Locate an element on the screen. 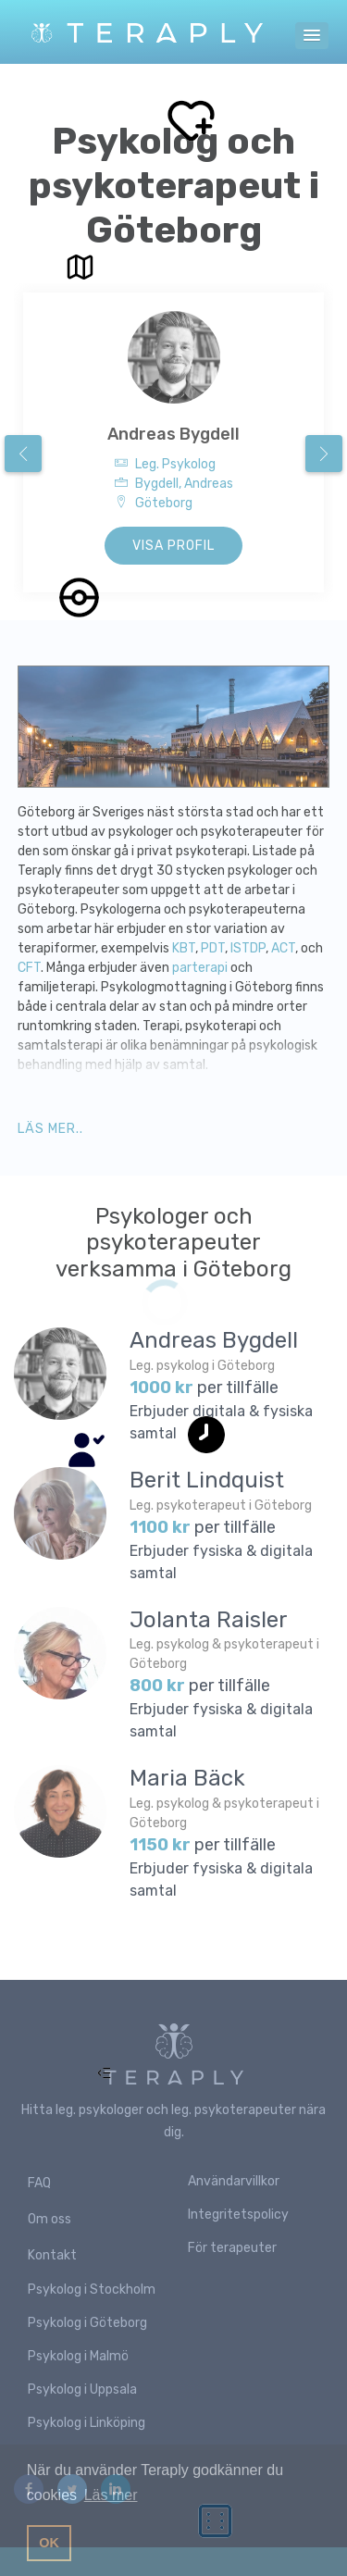 This screenshot has height=2576, width=347. access pokémon collection or inventory is located at coordinates (79, 597).